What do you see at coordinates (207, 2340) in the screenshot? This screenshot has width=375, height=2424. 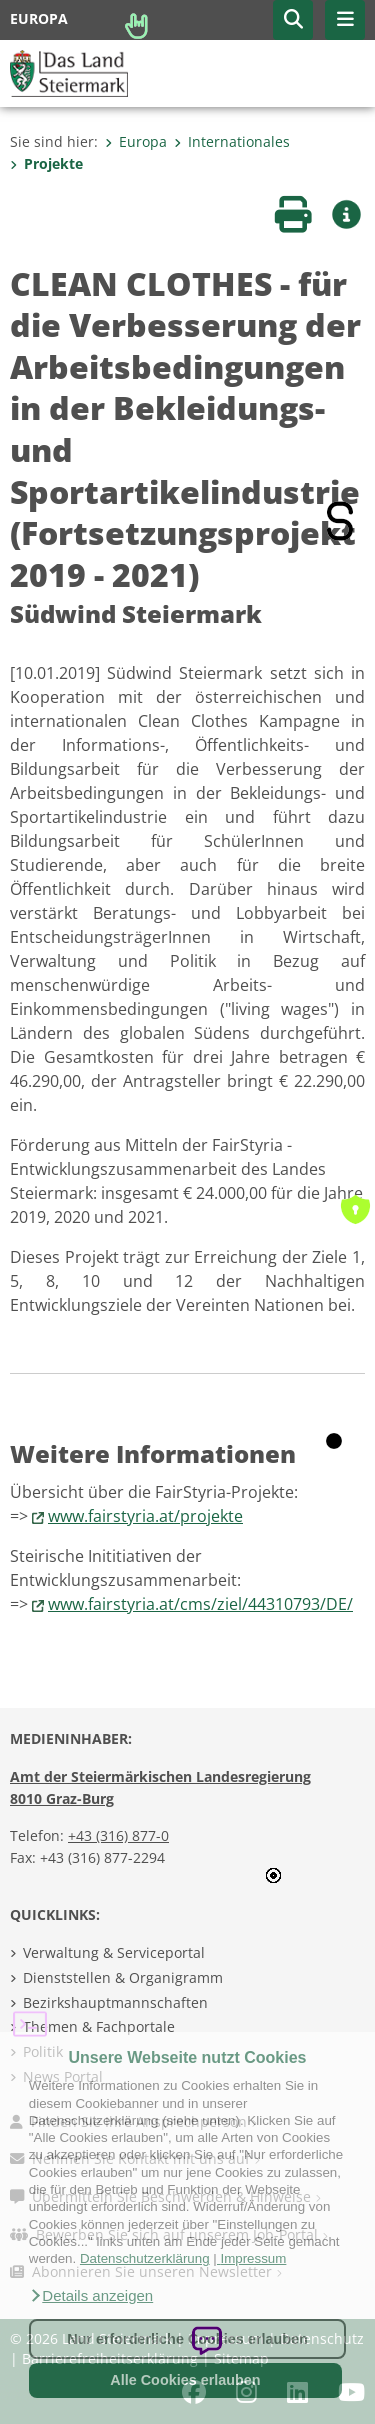 I see `open messaging or chat` at bounding box center [207, 2340].